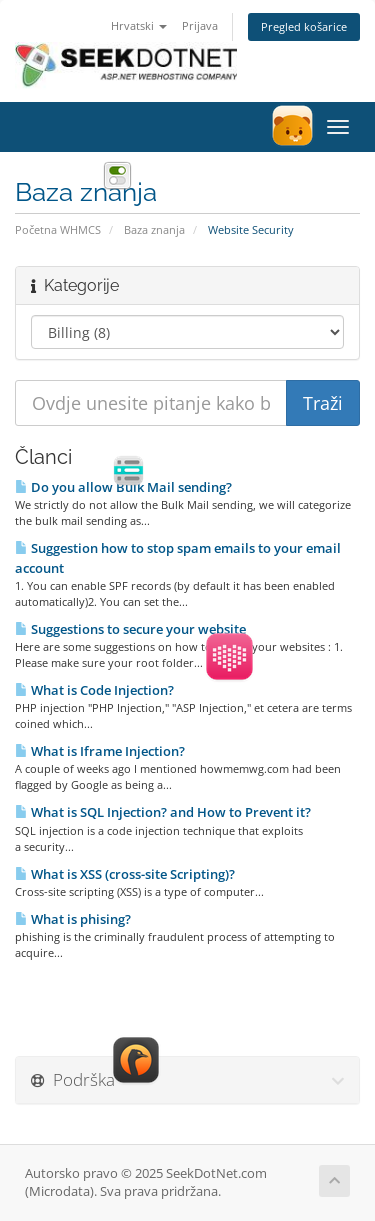 The image size is (375, 1221). What do you see at coordinates (117, 175) in the screenshot?
I see `open system tweaks or settings customization` at bounding box center [117, 175].